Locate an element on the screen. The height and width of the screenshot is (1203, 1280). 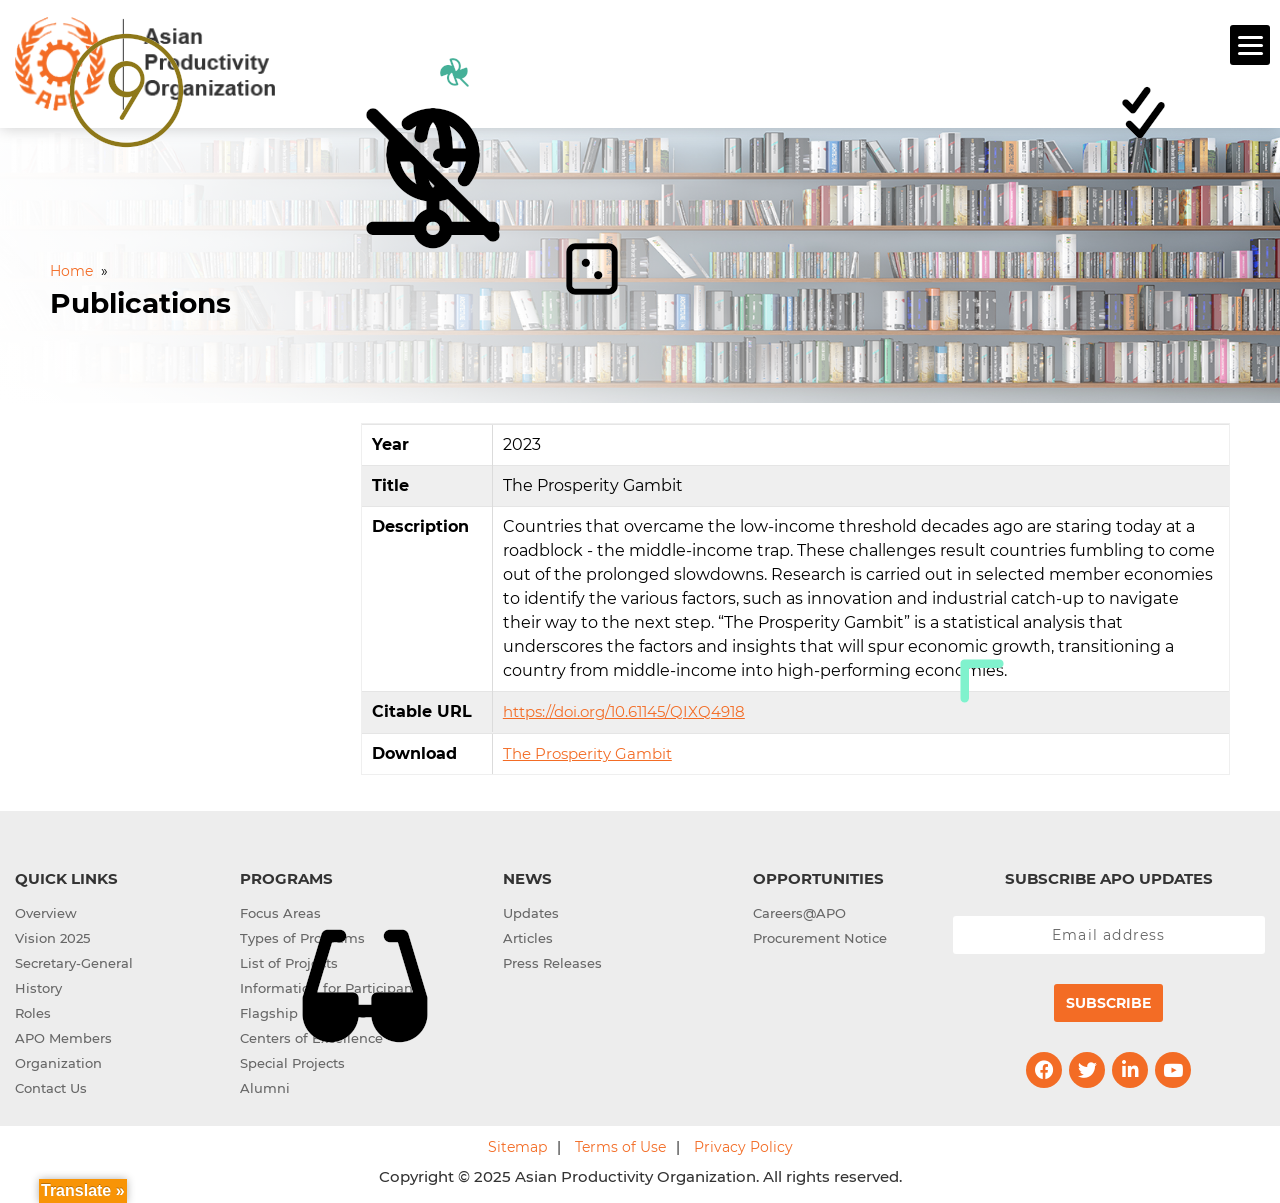
indicates message has been read is located at coordinates (1143, 113).